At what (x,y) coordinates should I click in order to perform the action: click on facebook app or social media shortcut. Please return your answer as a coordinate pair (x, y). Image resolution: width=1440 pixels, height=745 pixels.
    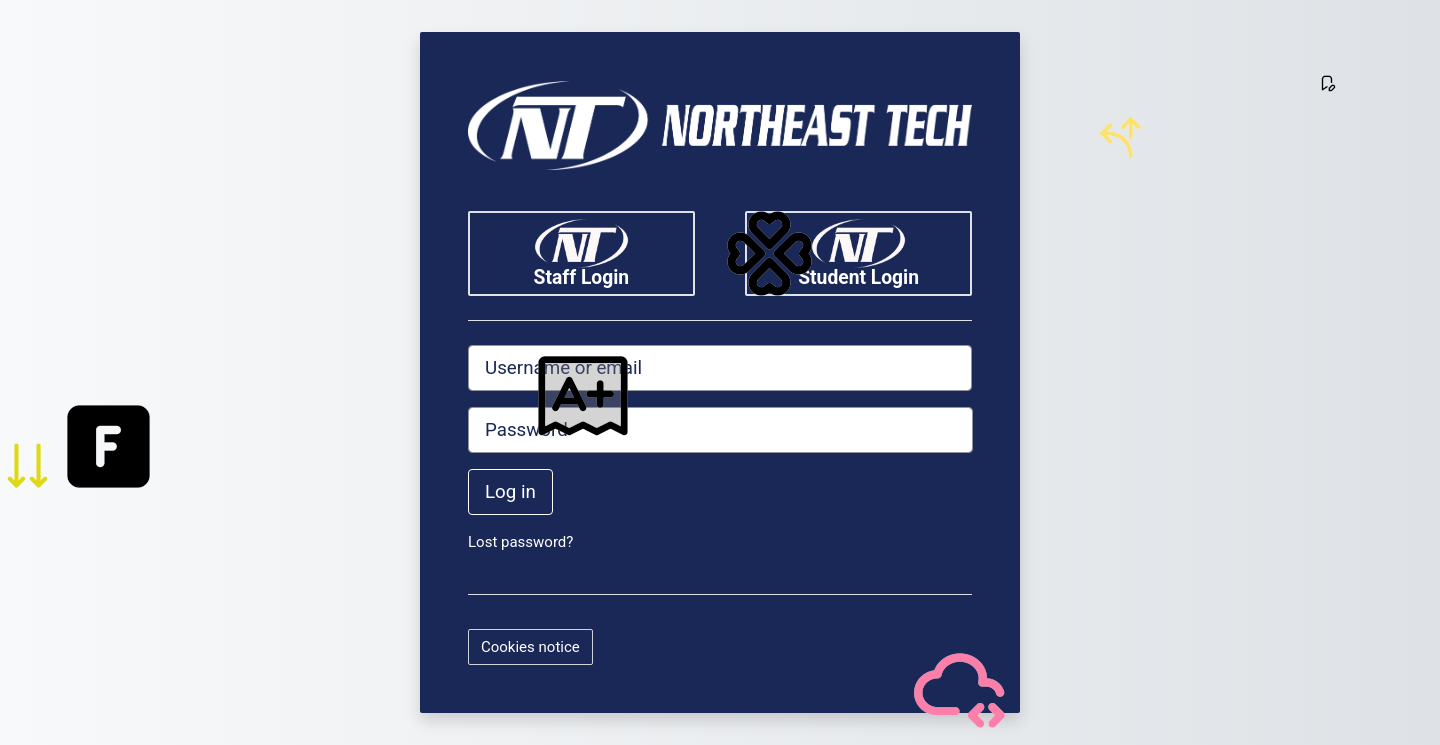
    Looking at the image, I should click on (108, 446).